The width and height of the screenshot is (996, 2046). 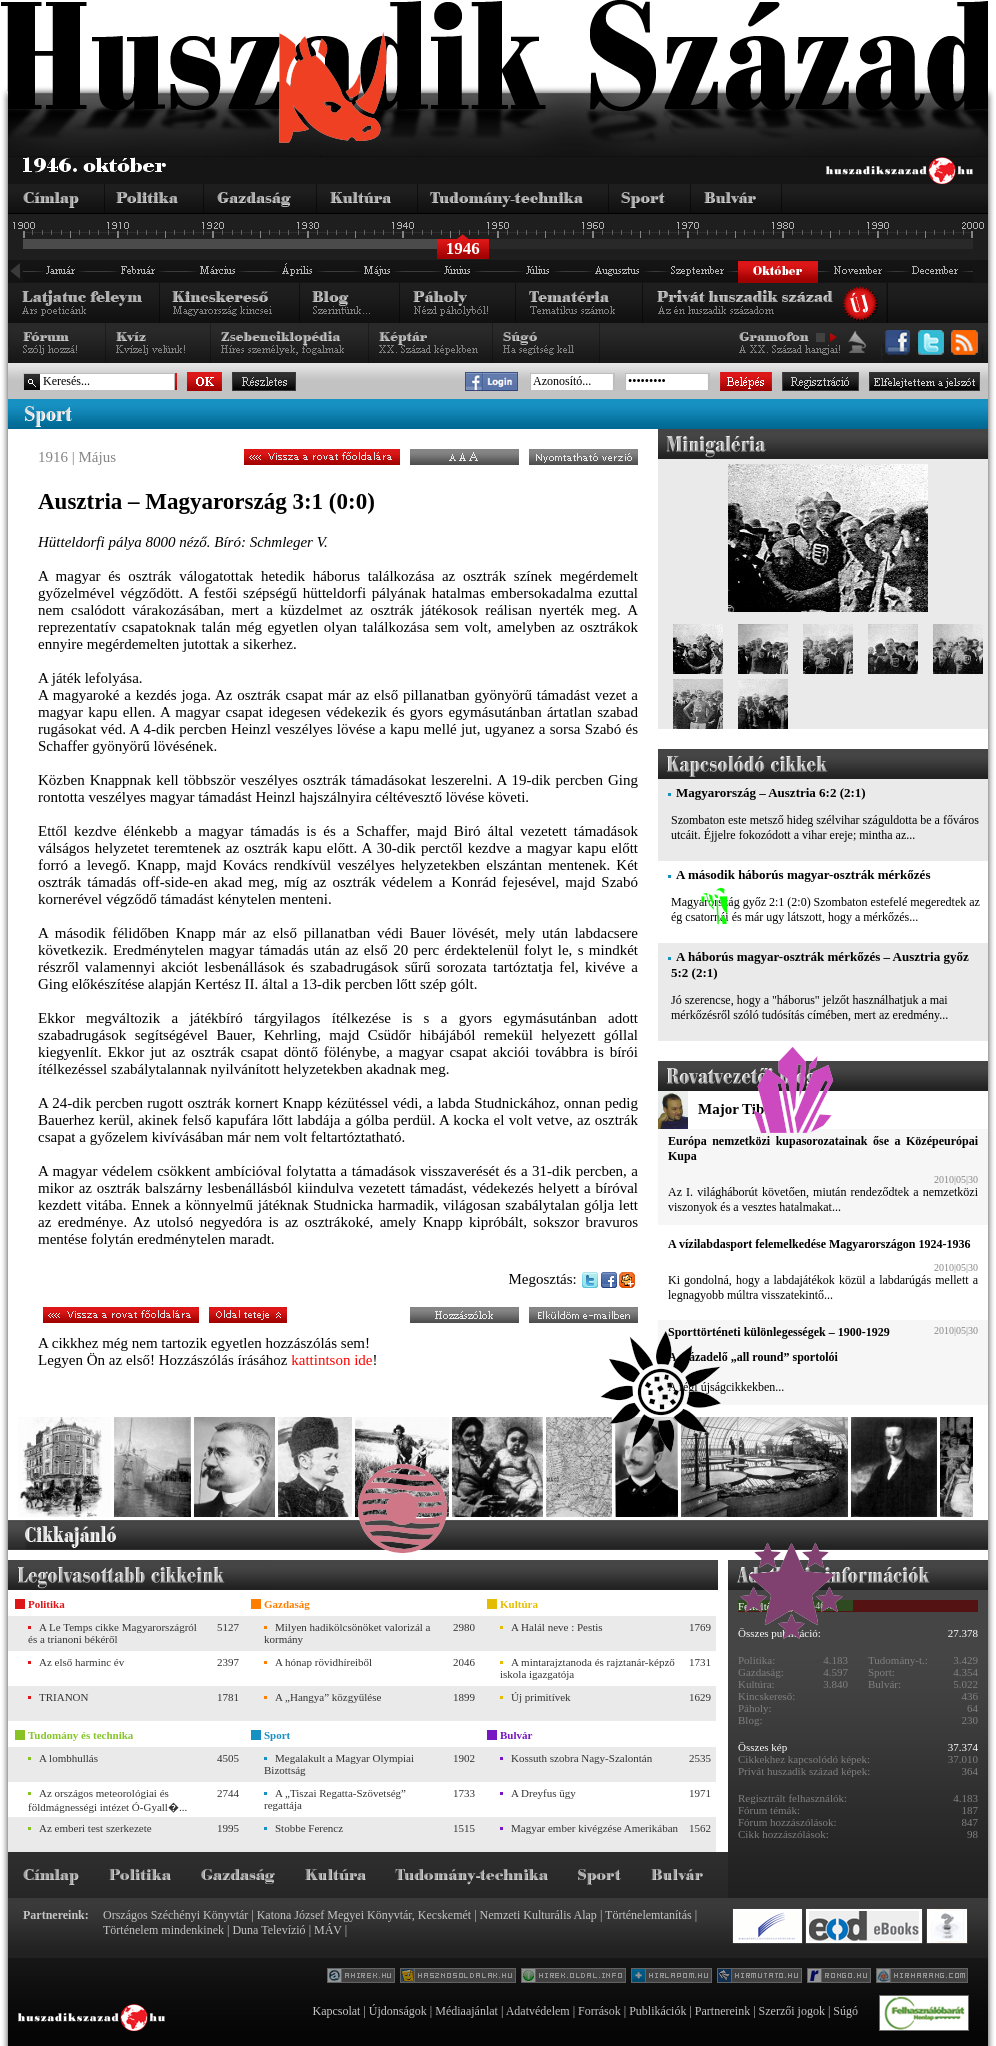 What do you see at coordinates (793, 1090) in the screenshot?
I see `view crystal resources or inventory` at bounding box center [793, 1090].